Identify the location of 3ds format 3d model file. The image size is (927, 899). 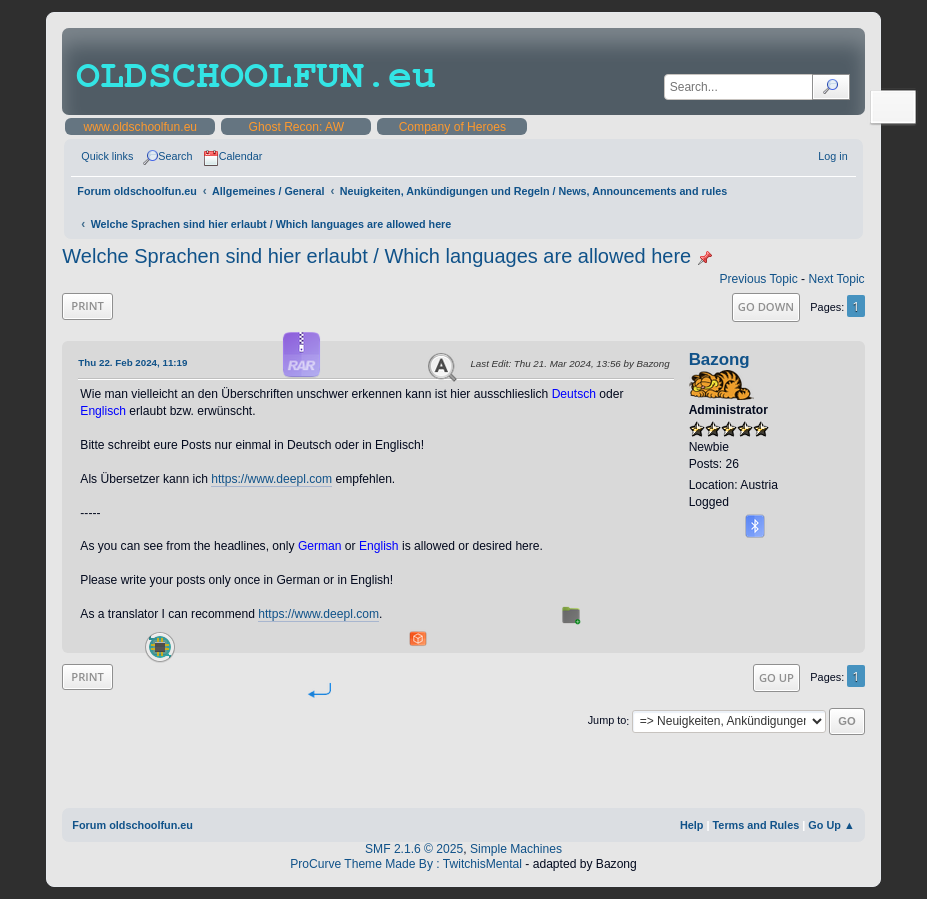
(418, 638).